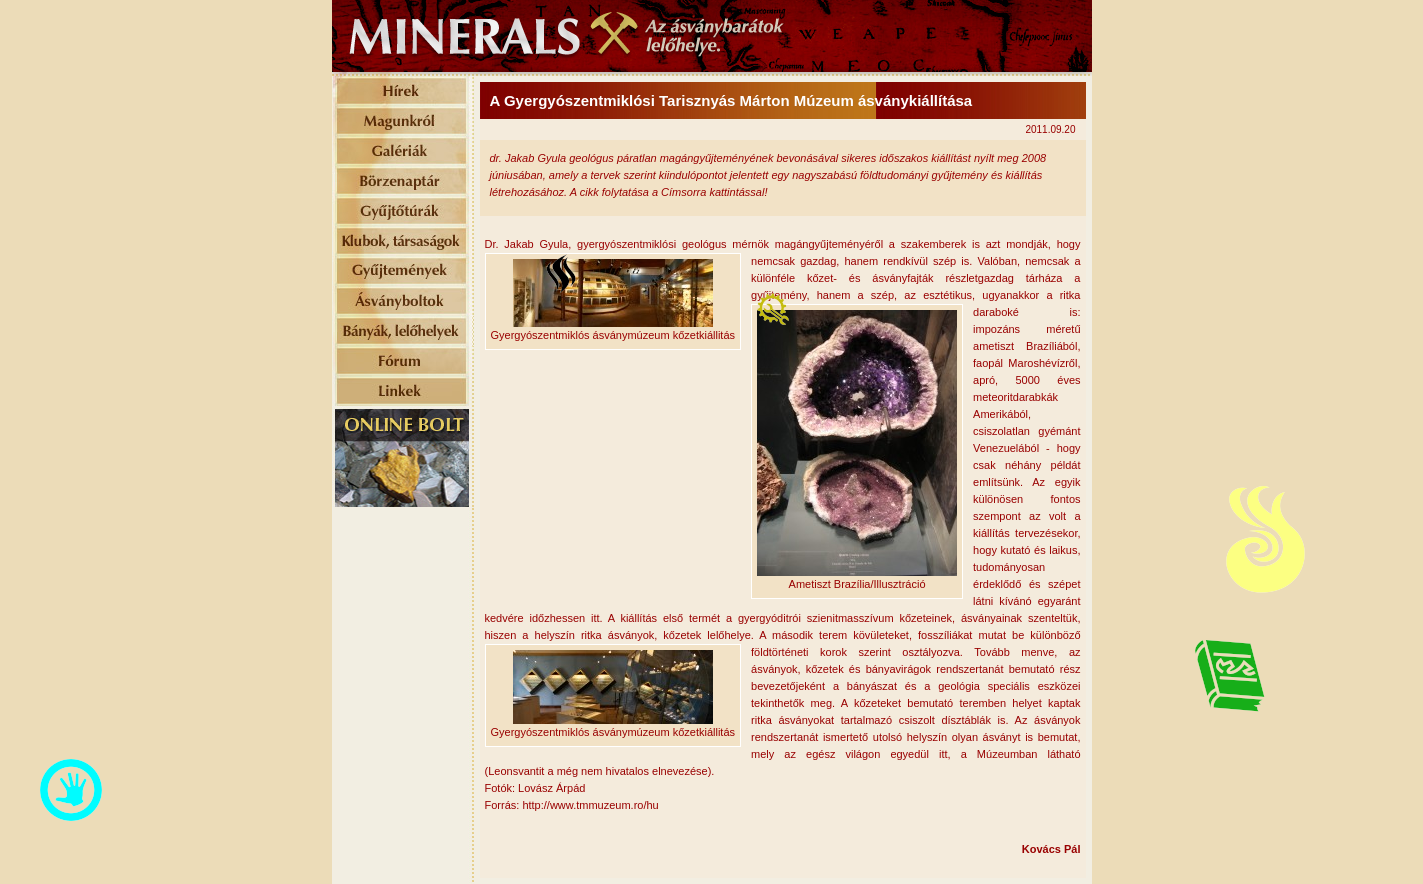  What do you see at coordinates (71, 790) in the screenshot?
I see `indicates an interactive or usable item` at bounding box center [71, 790].